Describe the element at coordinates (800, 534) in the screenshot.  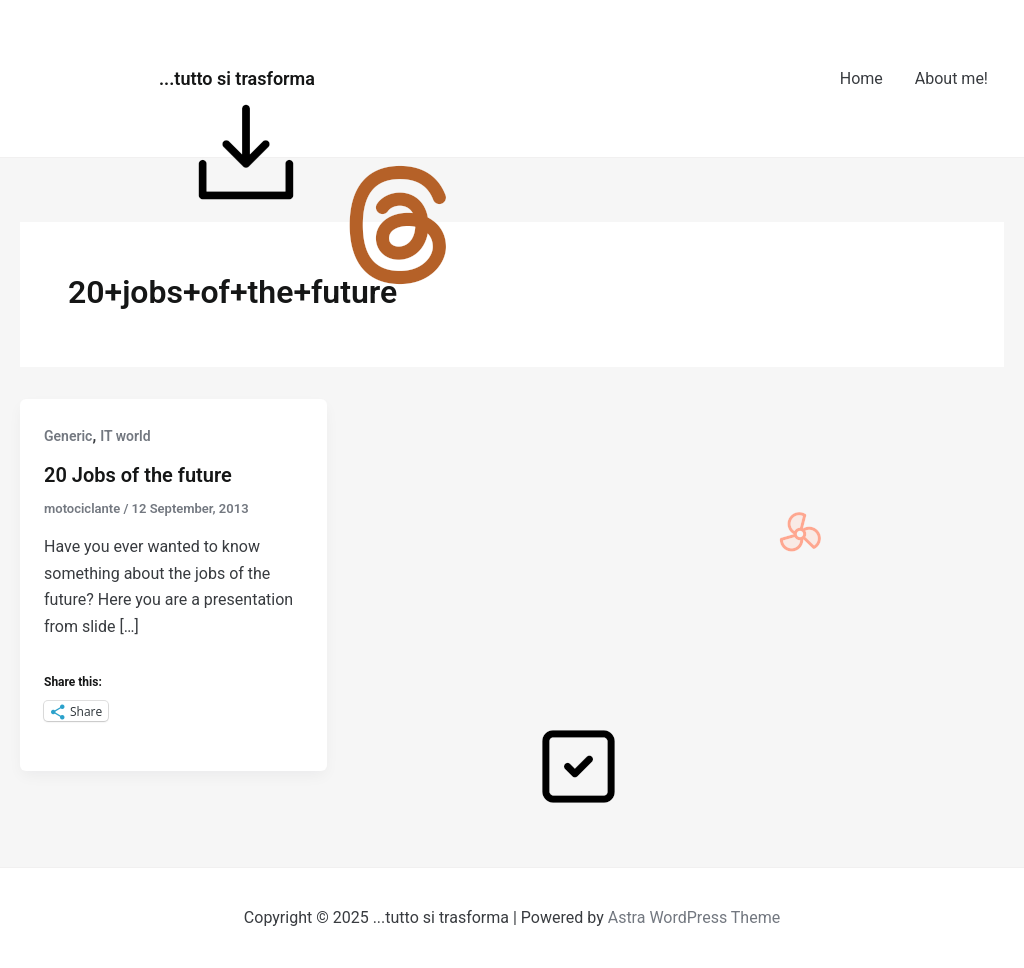
I see `toggle fan or ventilation settings` at that location.